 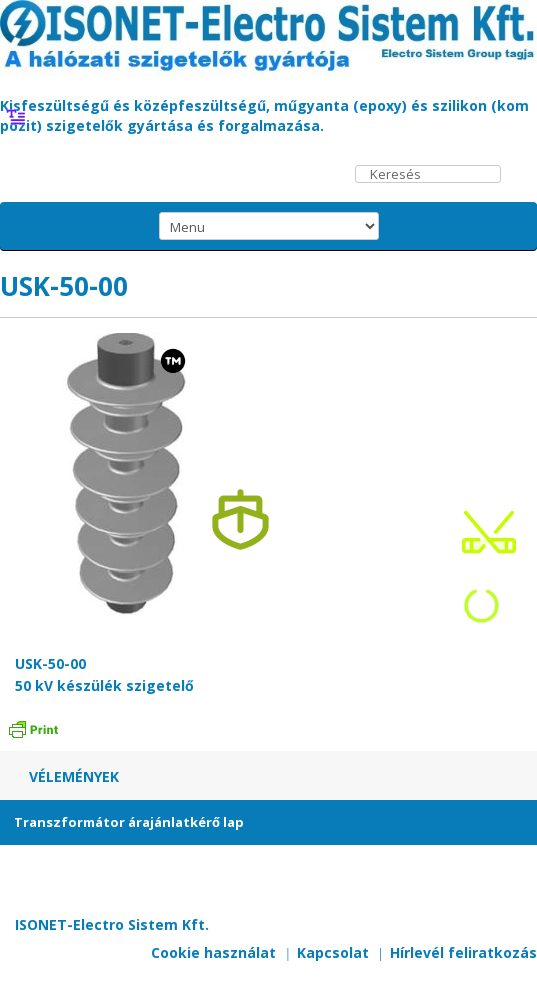 What do you see at coordinates (15, 116) in the screenshot?
I see `view article in new york times format` at bounding box center [15, 116].